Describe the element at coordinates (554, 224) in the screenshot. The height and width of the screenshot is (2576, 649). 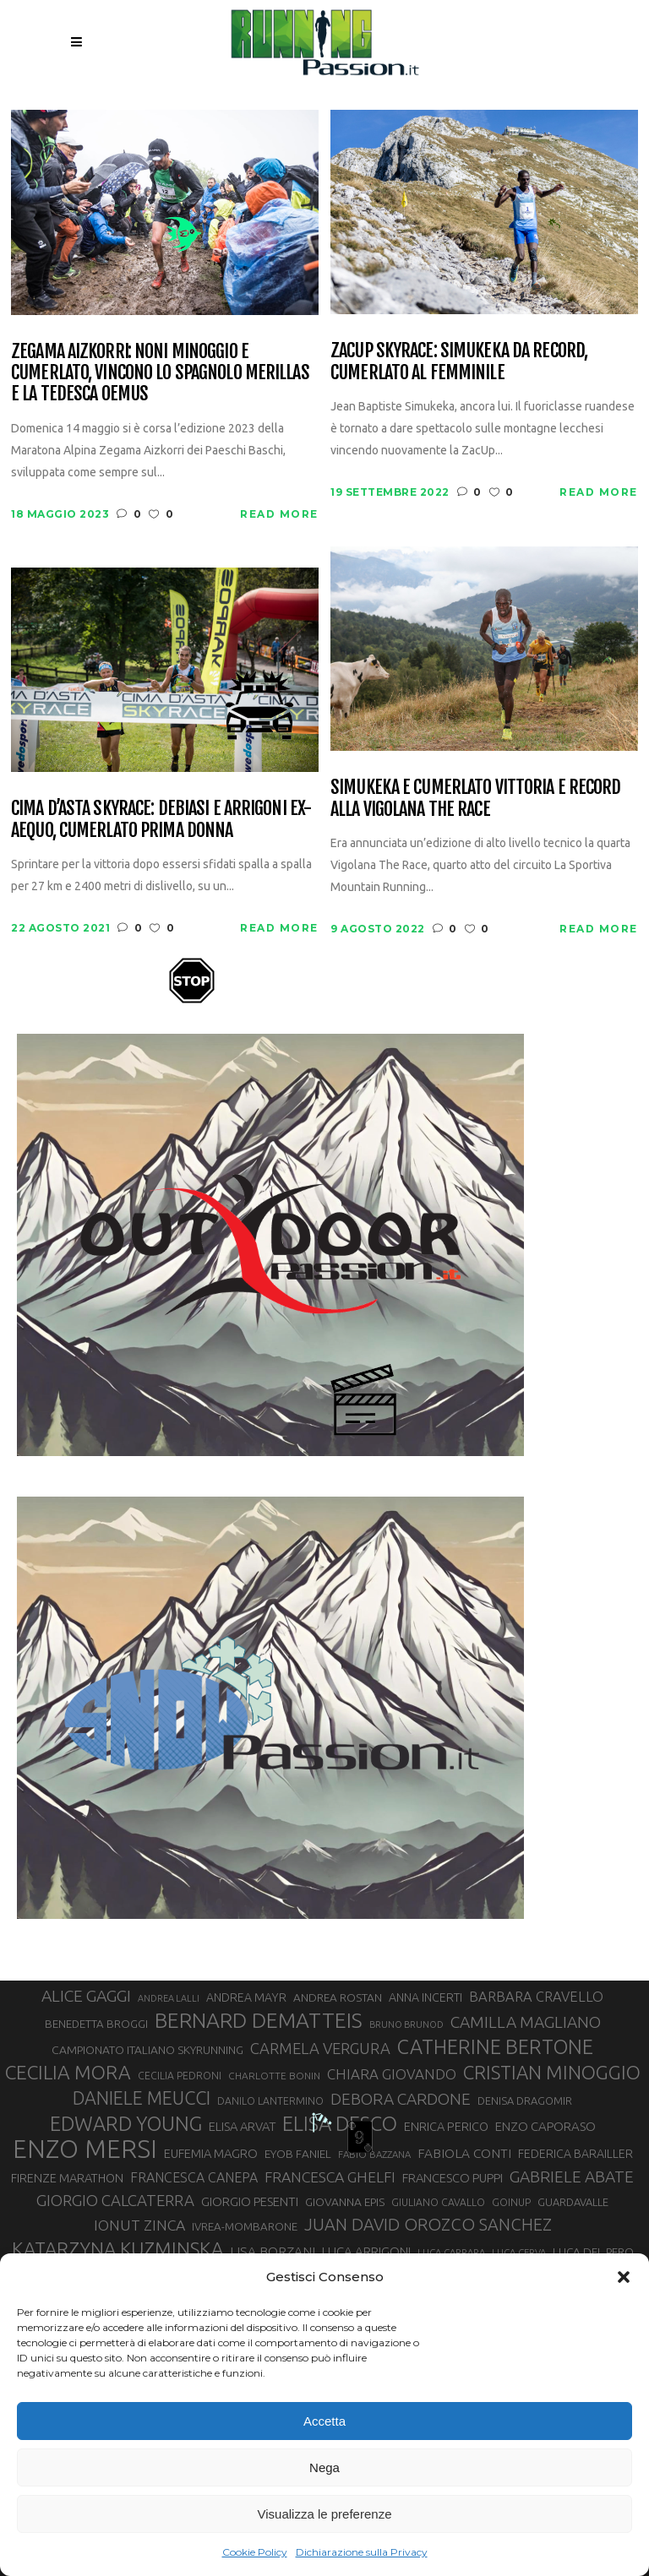
I see `detonate or trigger an explosion effect` at that location.